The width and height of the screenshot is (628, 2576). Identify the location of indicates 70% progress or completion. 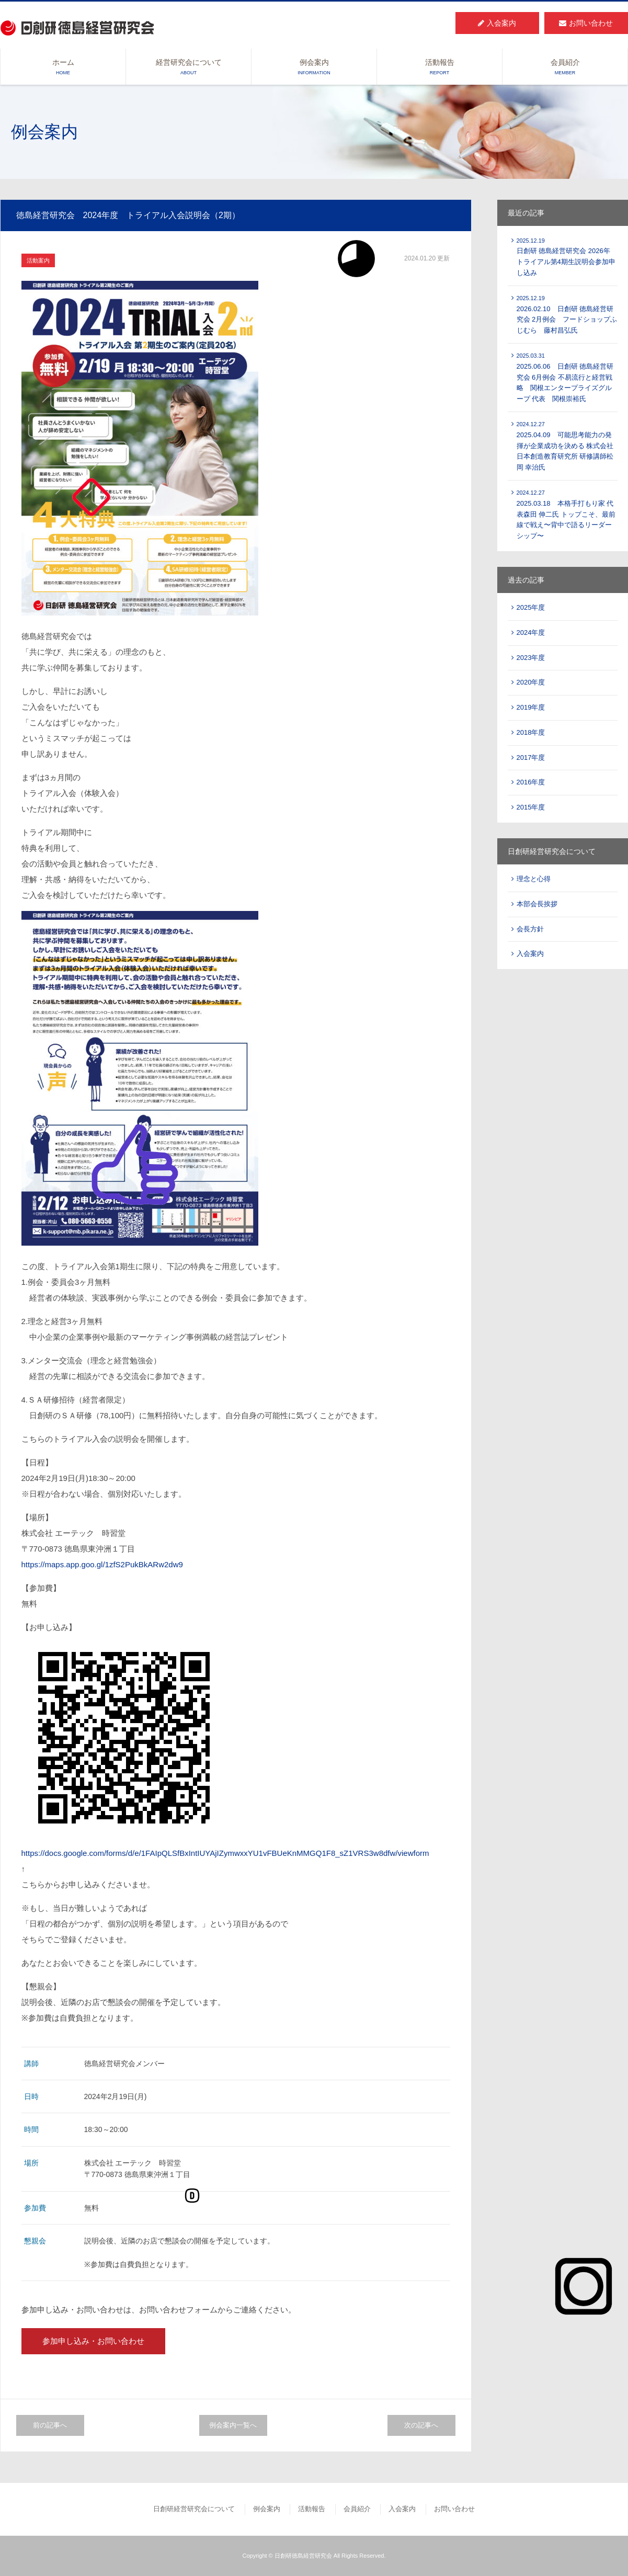
(356, 258).